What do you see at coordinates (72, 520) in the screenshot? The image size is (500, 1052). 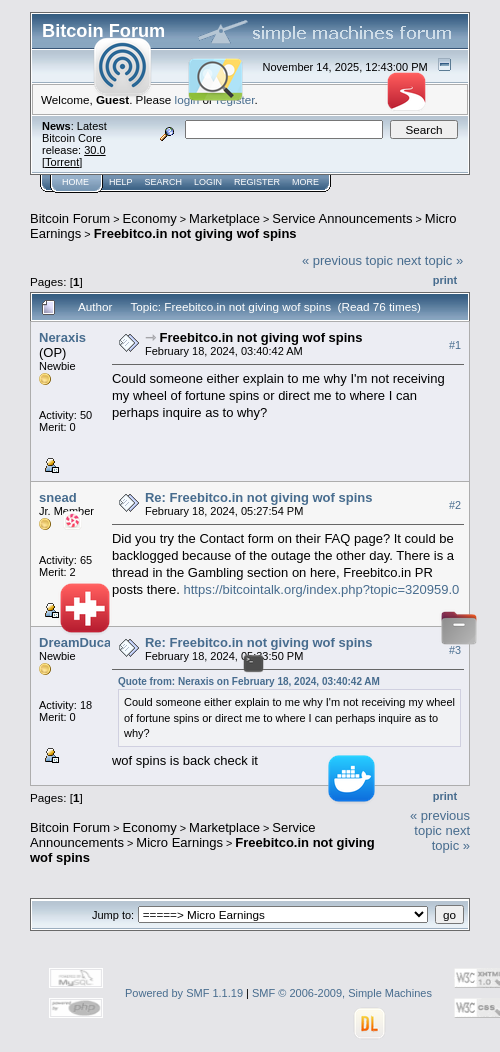 I see `open lollypop music player` at bounding box center [72, 520].